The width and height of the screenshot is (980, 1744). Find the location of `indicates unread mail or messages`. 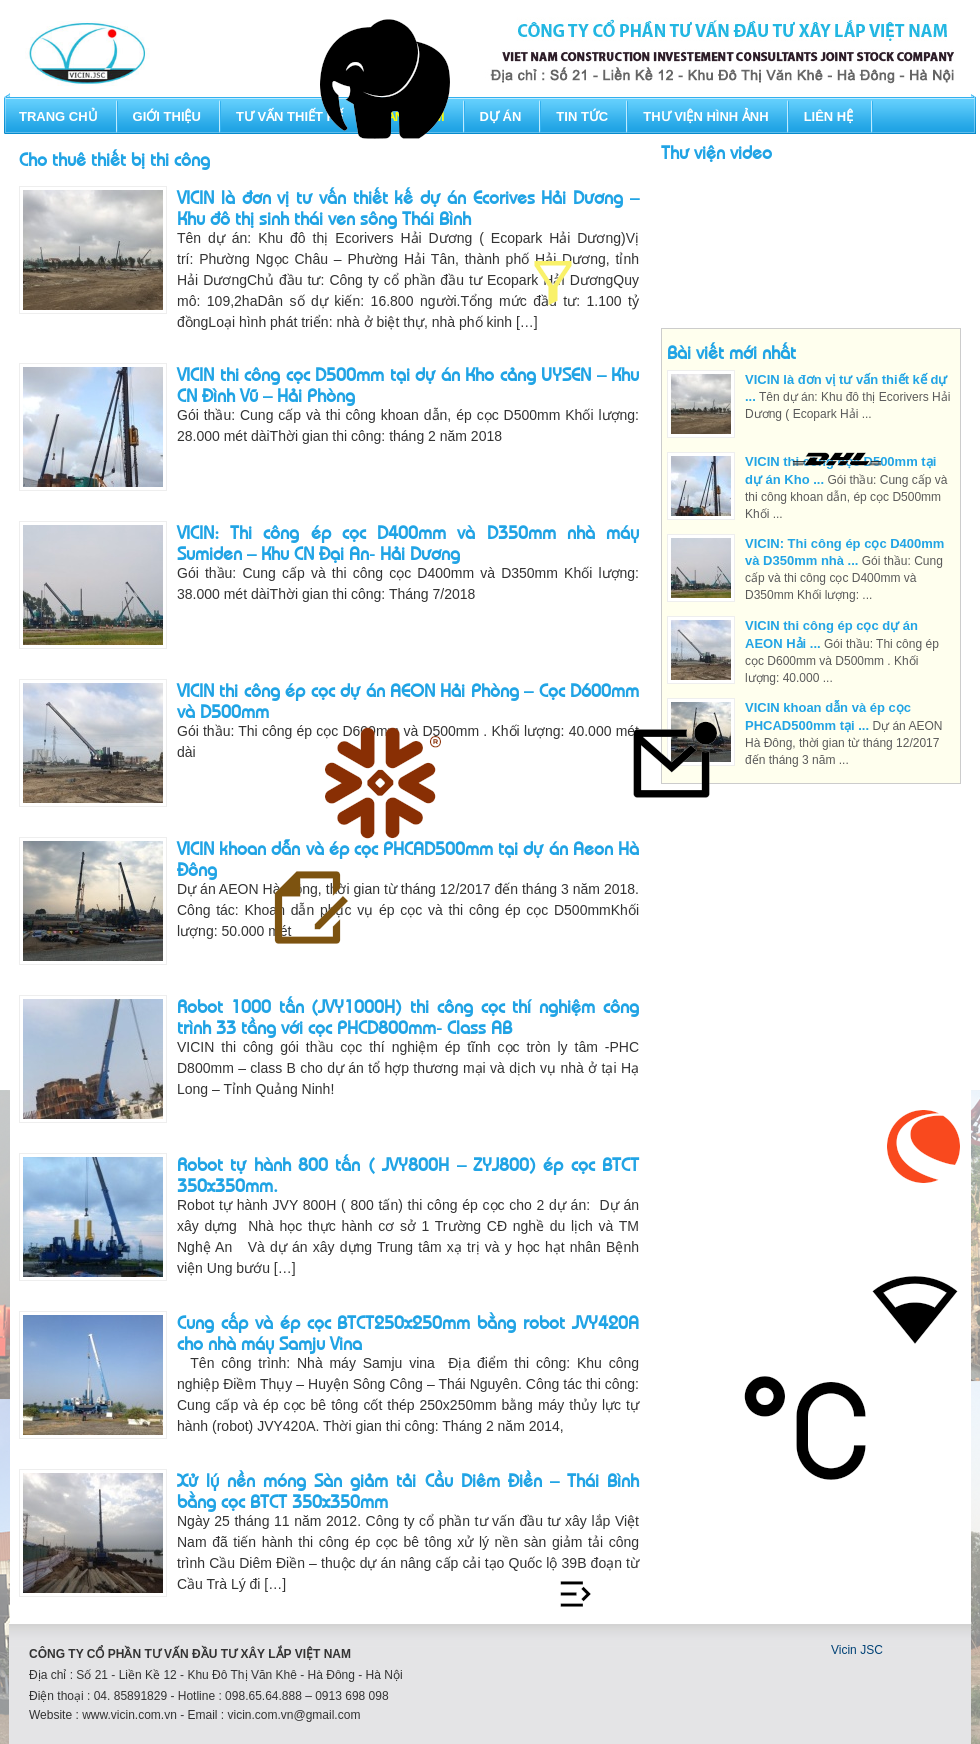

indicates unread mail or messages is located at coordinates (671, 763).